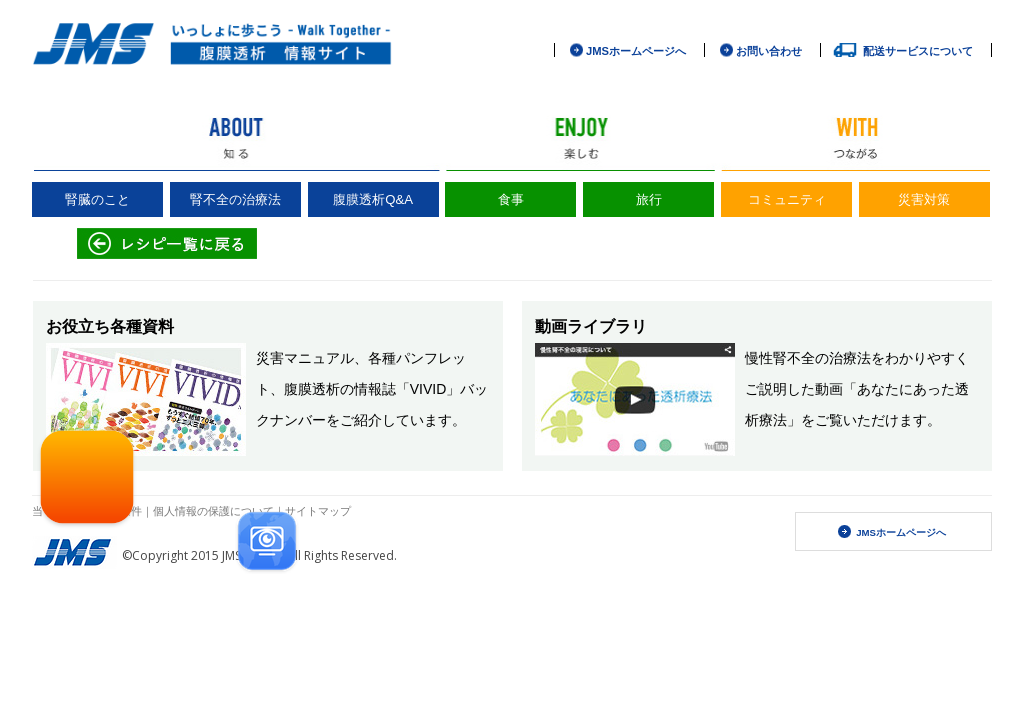  Describe the element at coordinates (87, 477) in the screenshot. I see `blank orange app template for macos icon design` at that location.